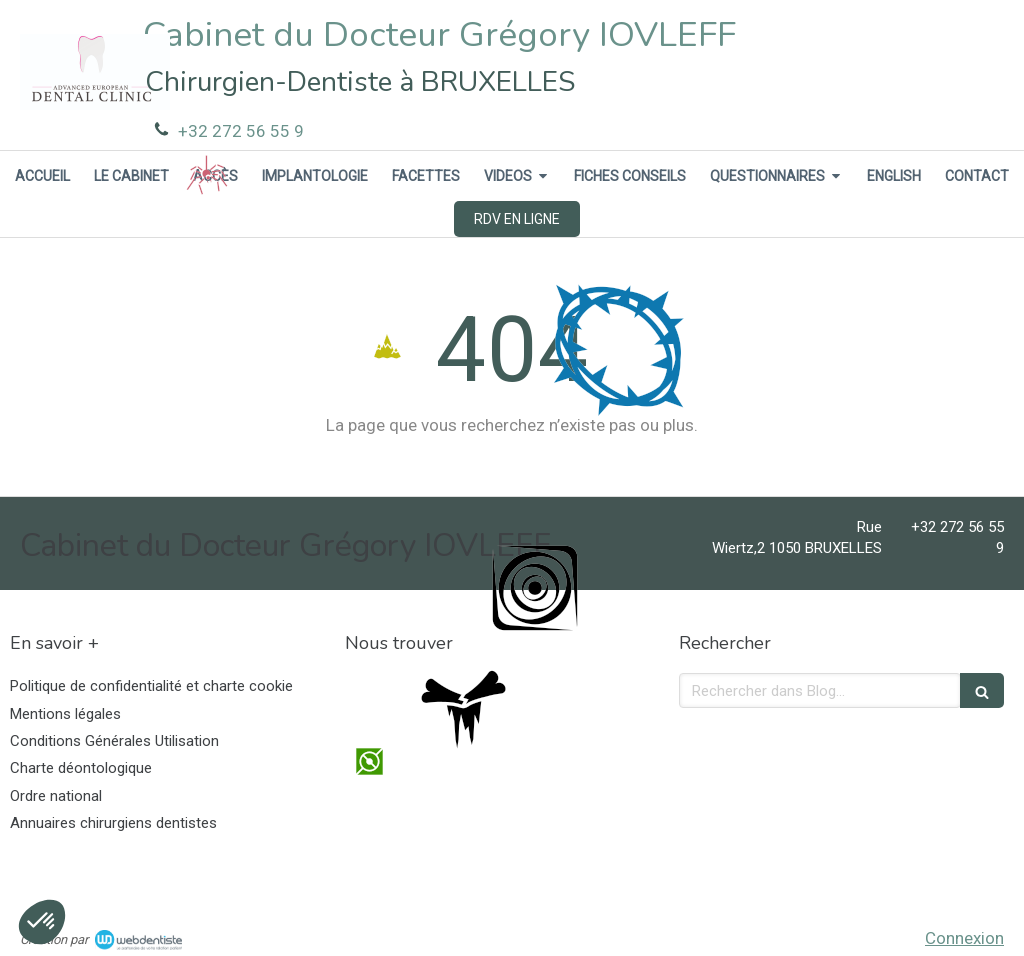  Describe the element at coordinates (207, 175) in the screenshot. I see `indicates spider enemy or creature in game` at that location.